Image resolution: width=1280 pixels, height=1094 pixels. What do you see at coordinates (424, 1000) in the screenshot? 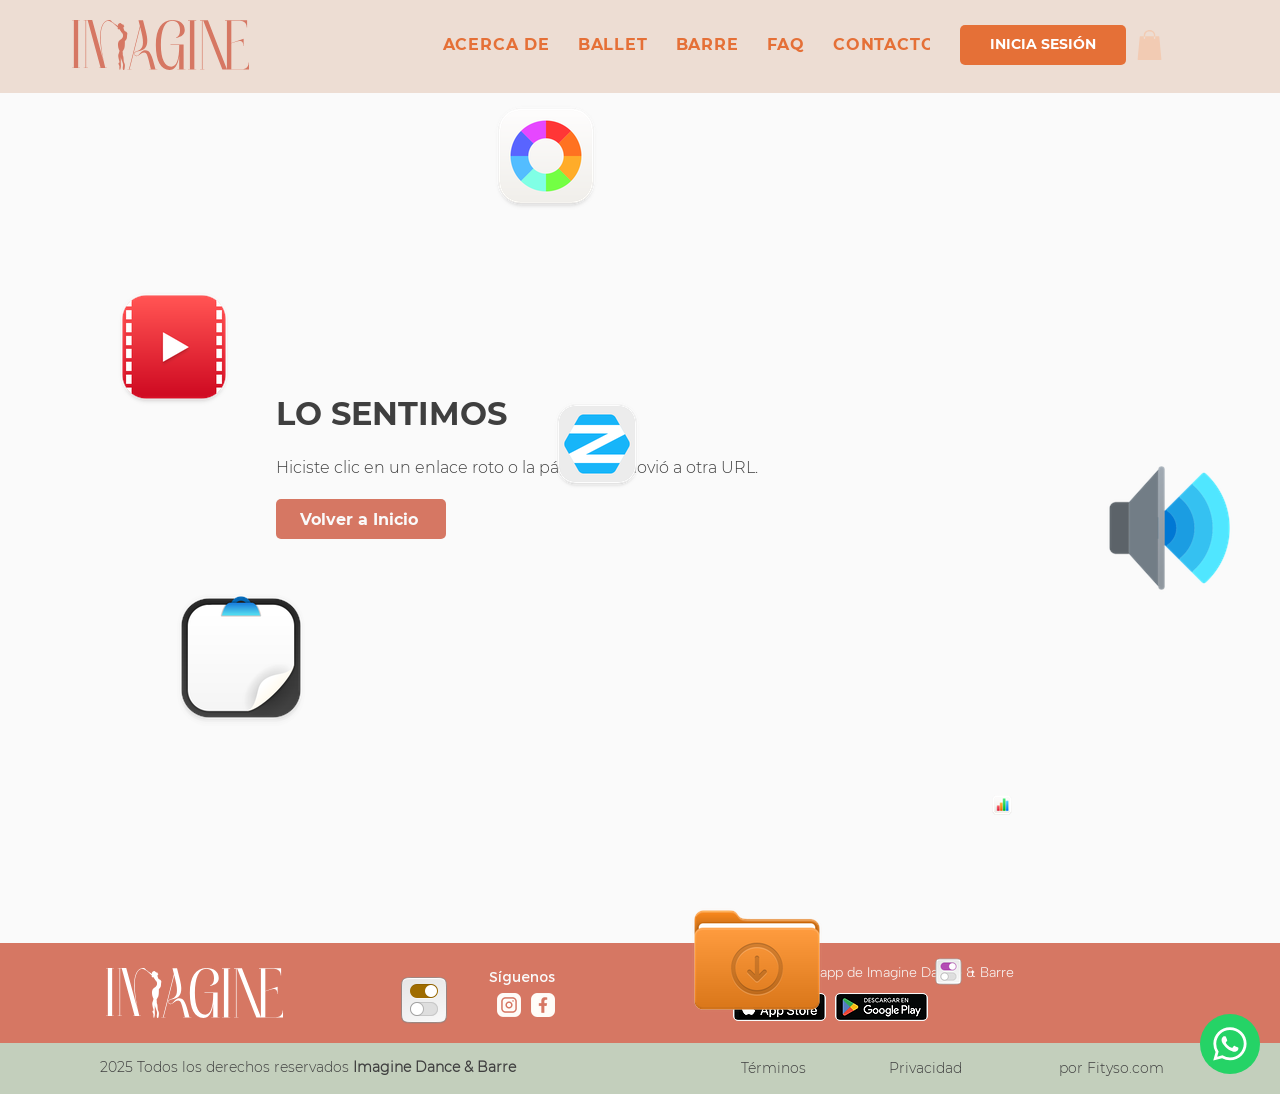
I see `open system settings or preferences` at bounding box center [424, 1000].